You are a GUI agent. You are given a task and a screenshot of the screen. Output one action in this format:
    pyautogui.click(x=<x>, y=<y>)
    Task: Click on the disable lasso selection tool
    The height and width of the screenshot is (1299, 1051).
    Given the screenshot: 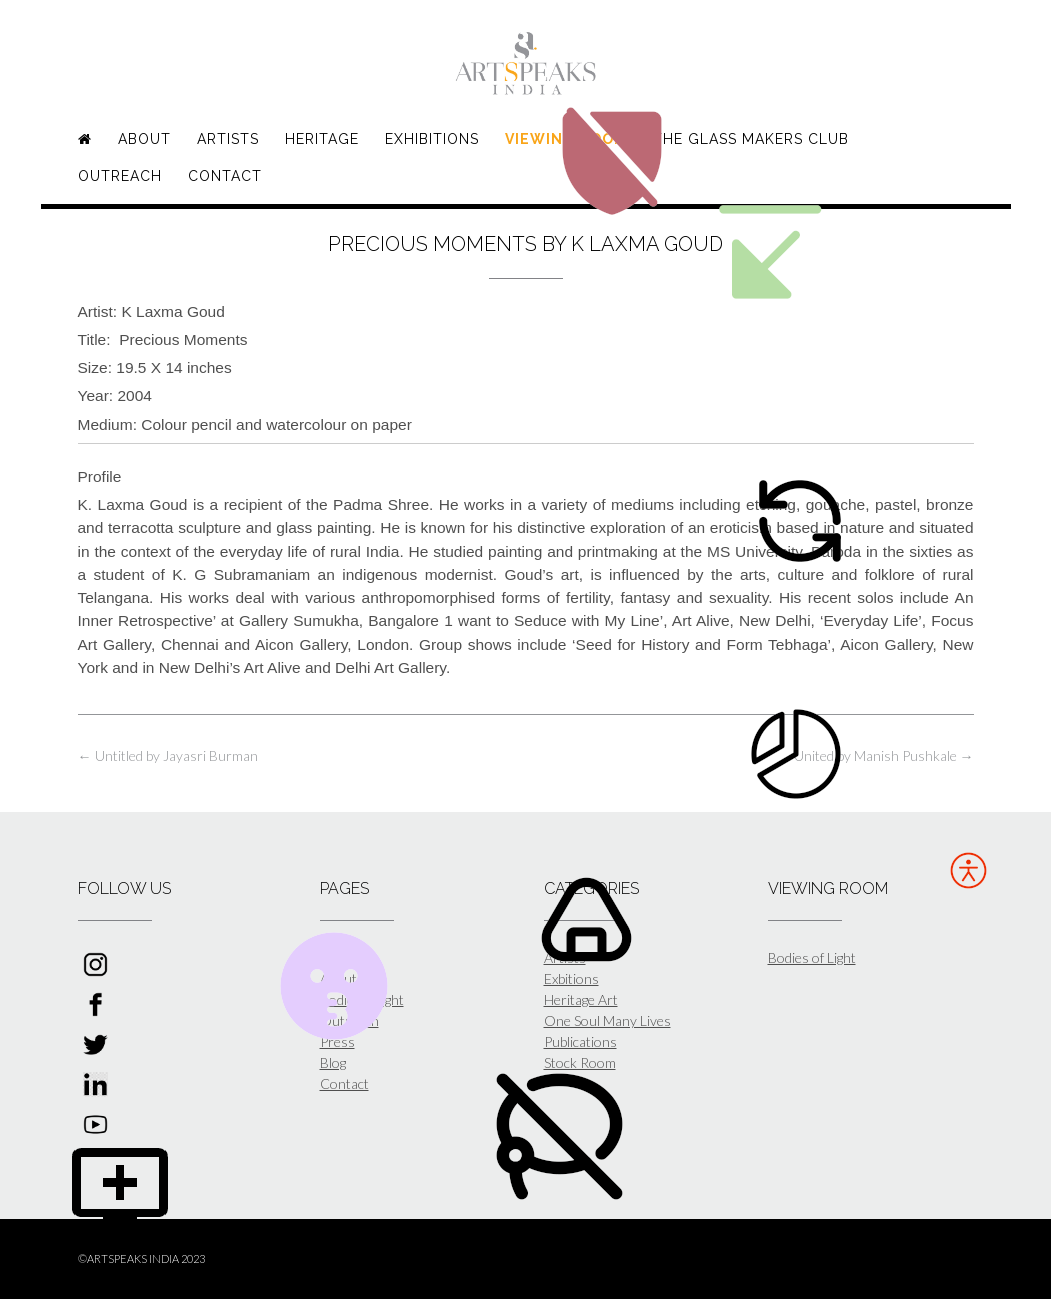 What is the action you would take?
    pyautogui.click(x=559, y=1136)
    